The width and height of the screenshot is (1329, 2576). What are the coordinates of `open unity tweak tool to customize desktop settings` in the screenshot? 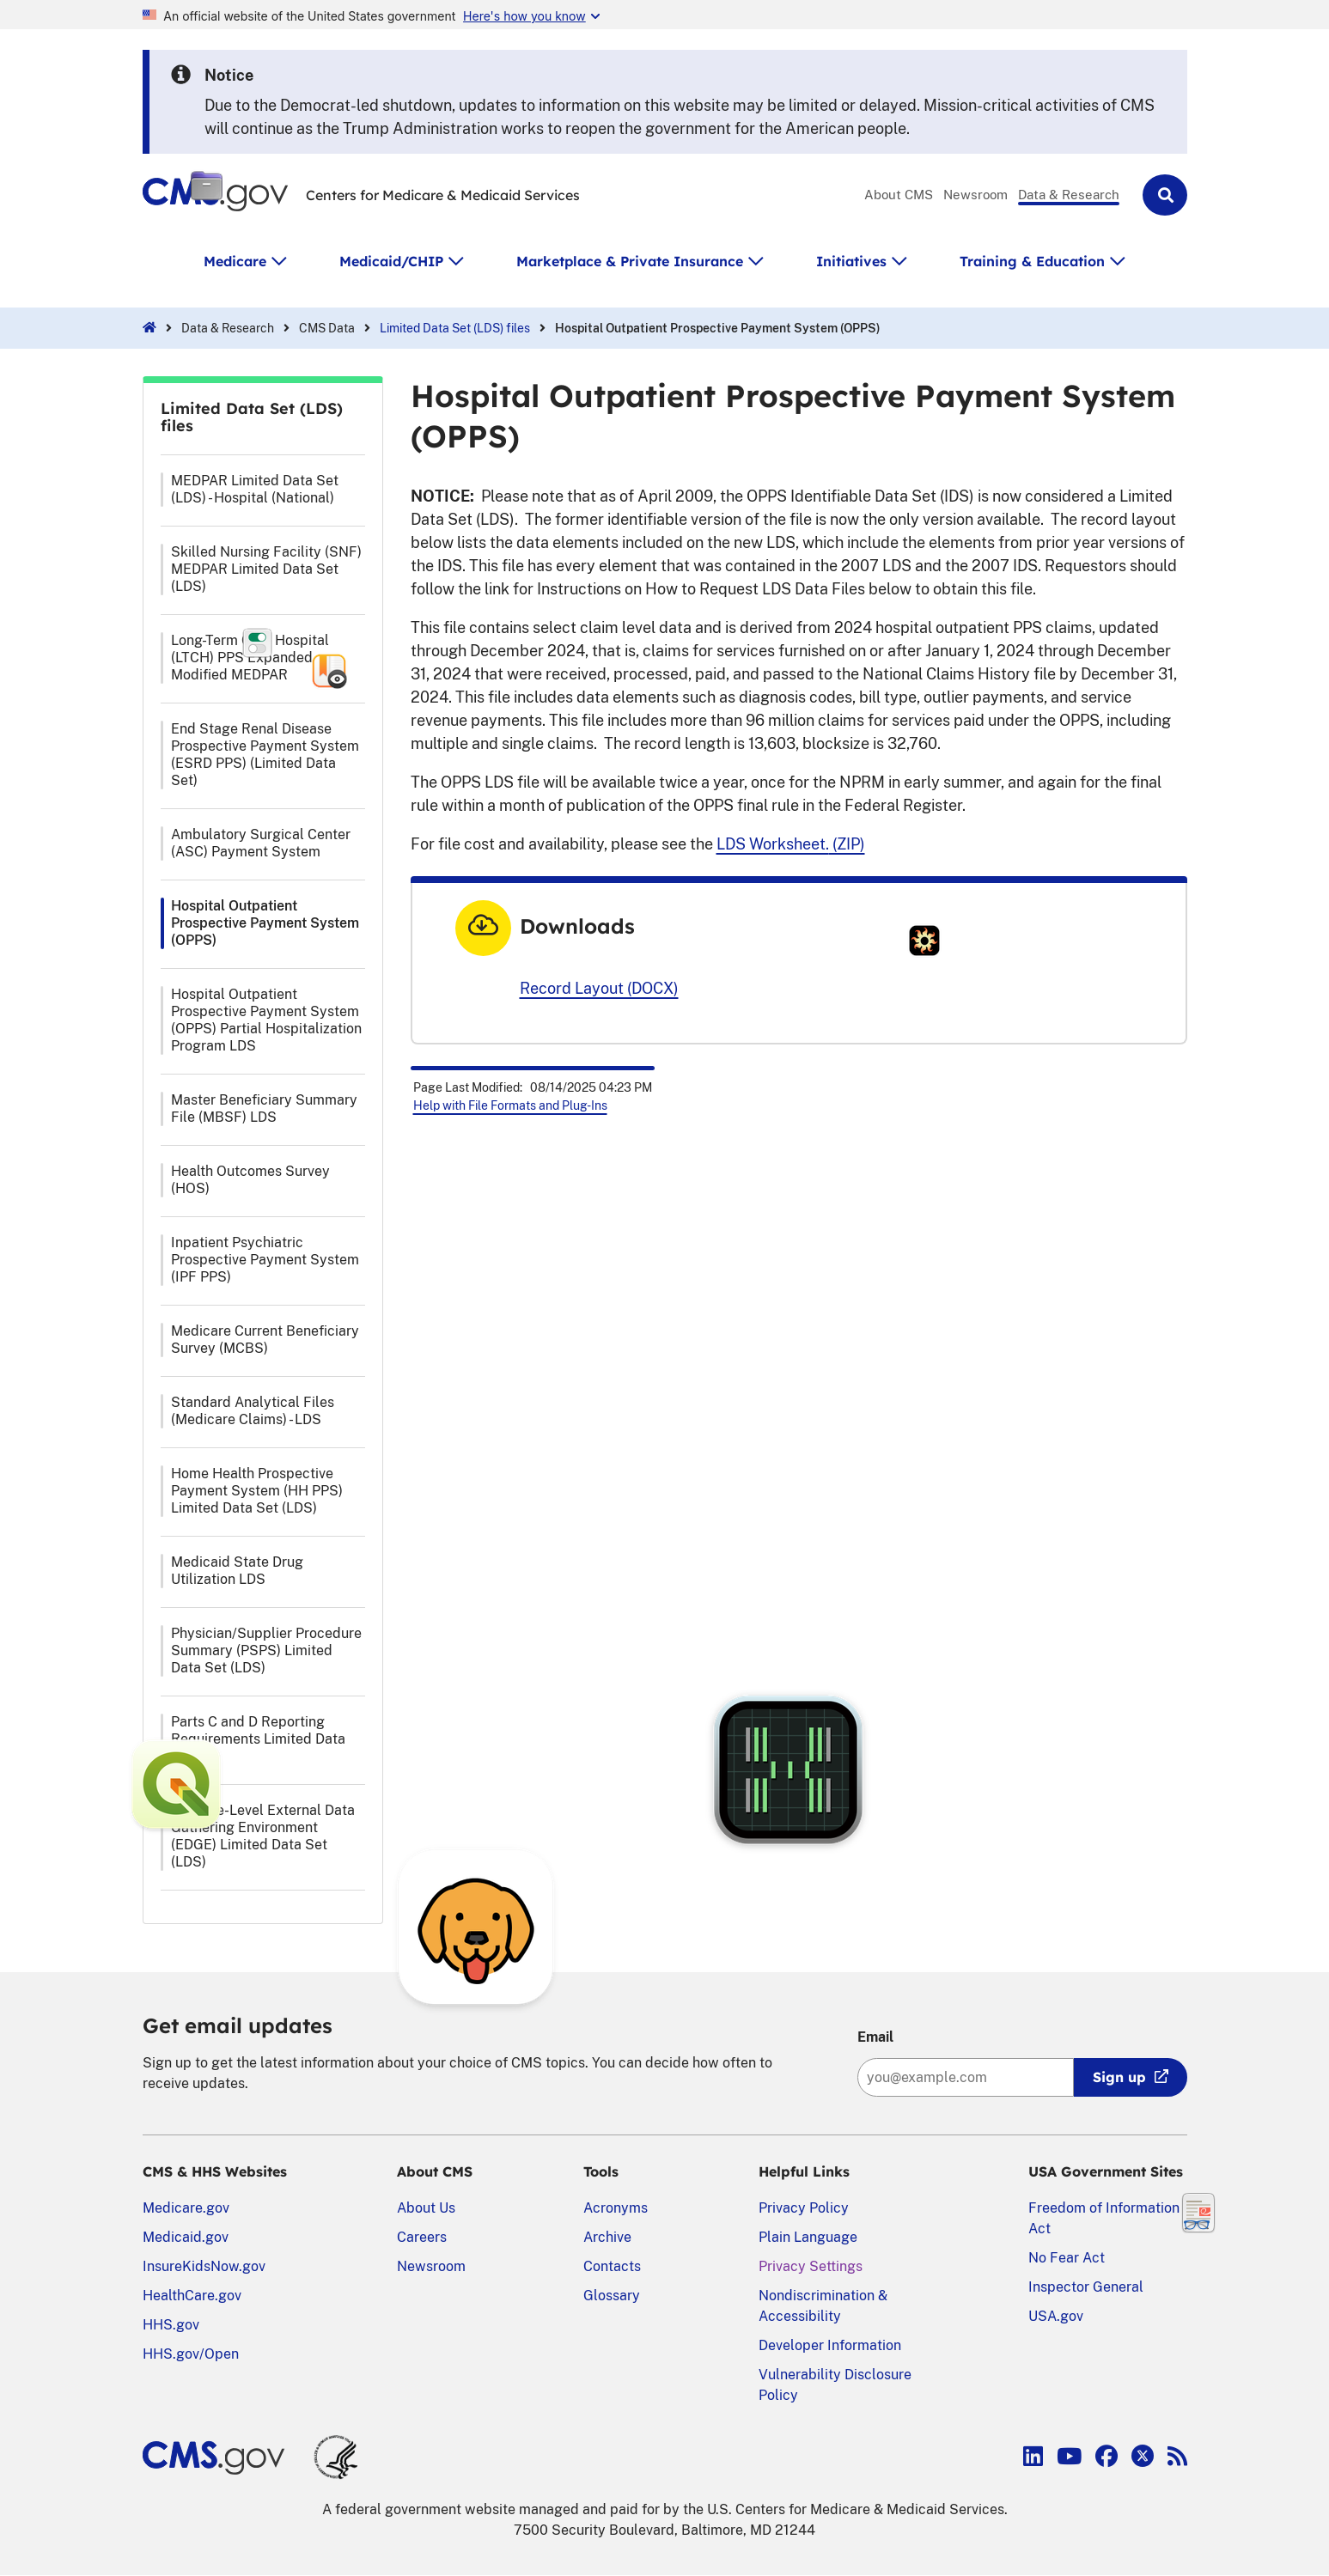 It's located at (257, 642).